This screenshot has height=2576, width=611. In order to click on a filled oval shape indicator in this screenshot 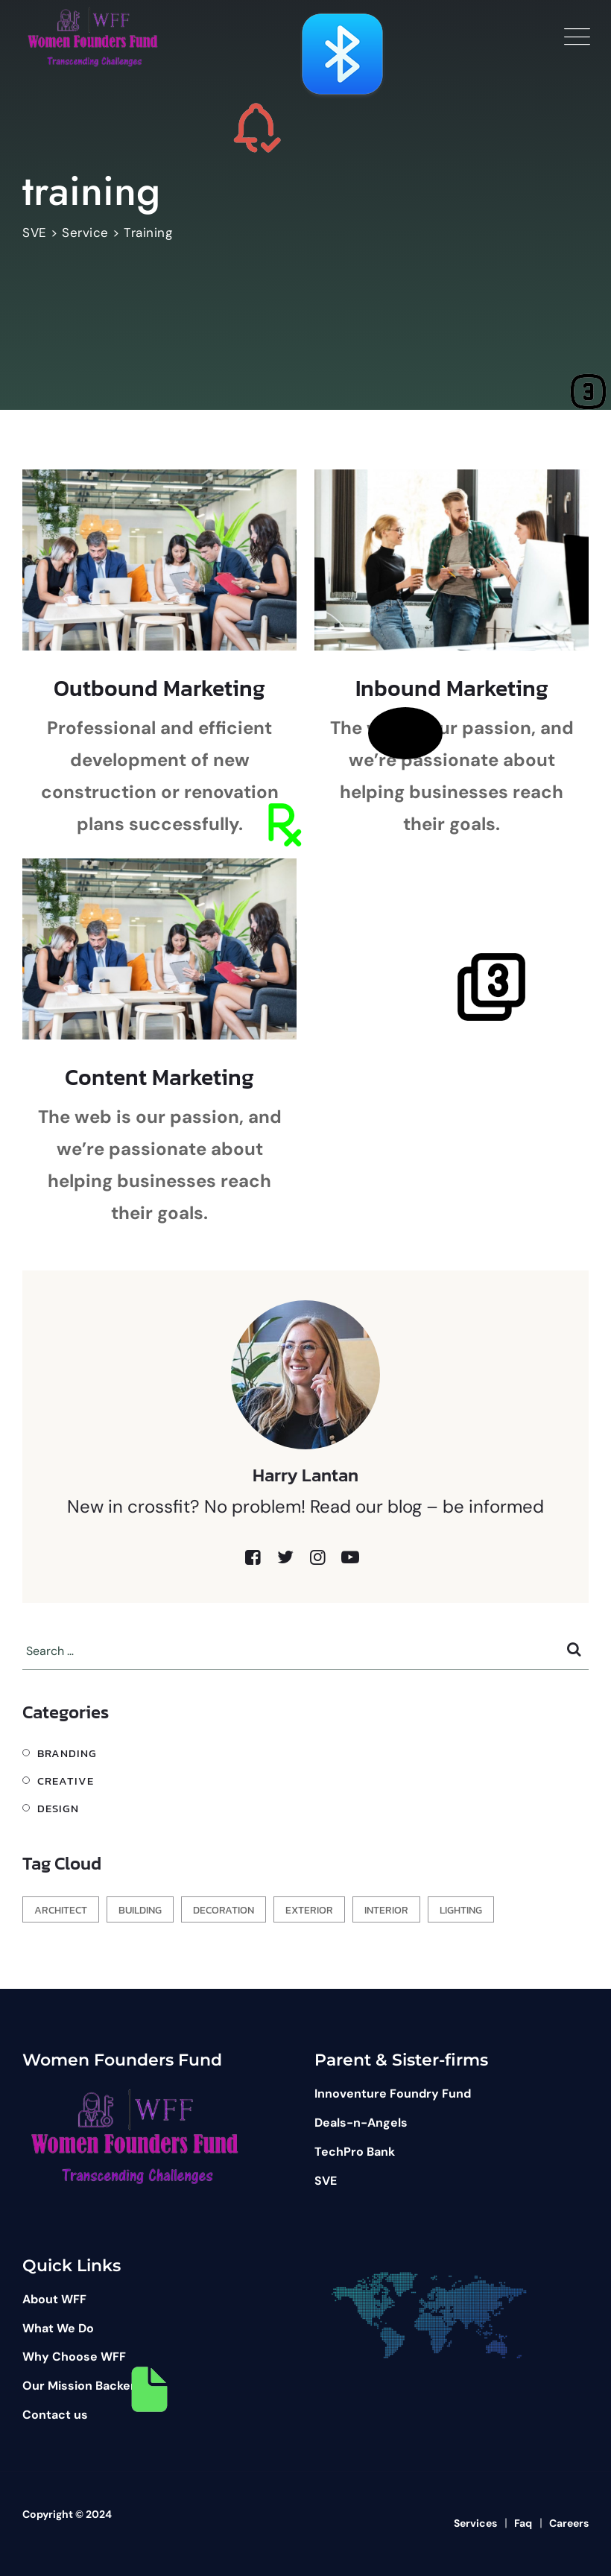, I will do `click(405, 733)`.